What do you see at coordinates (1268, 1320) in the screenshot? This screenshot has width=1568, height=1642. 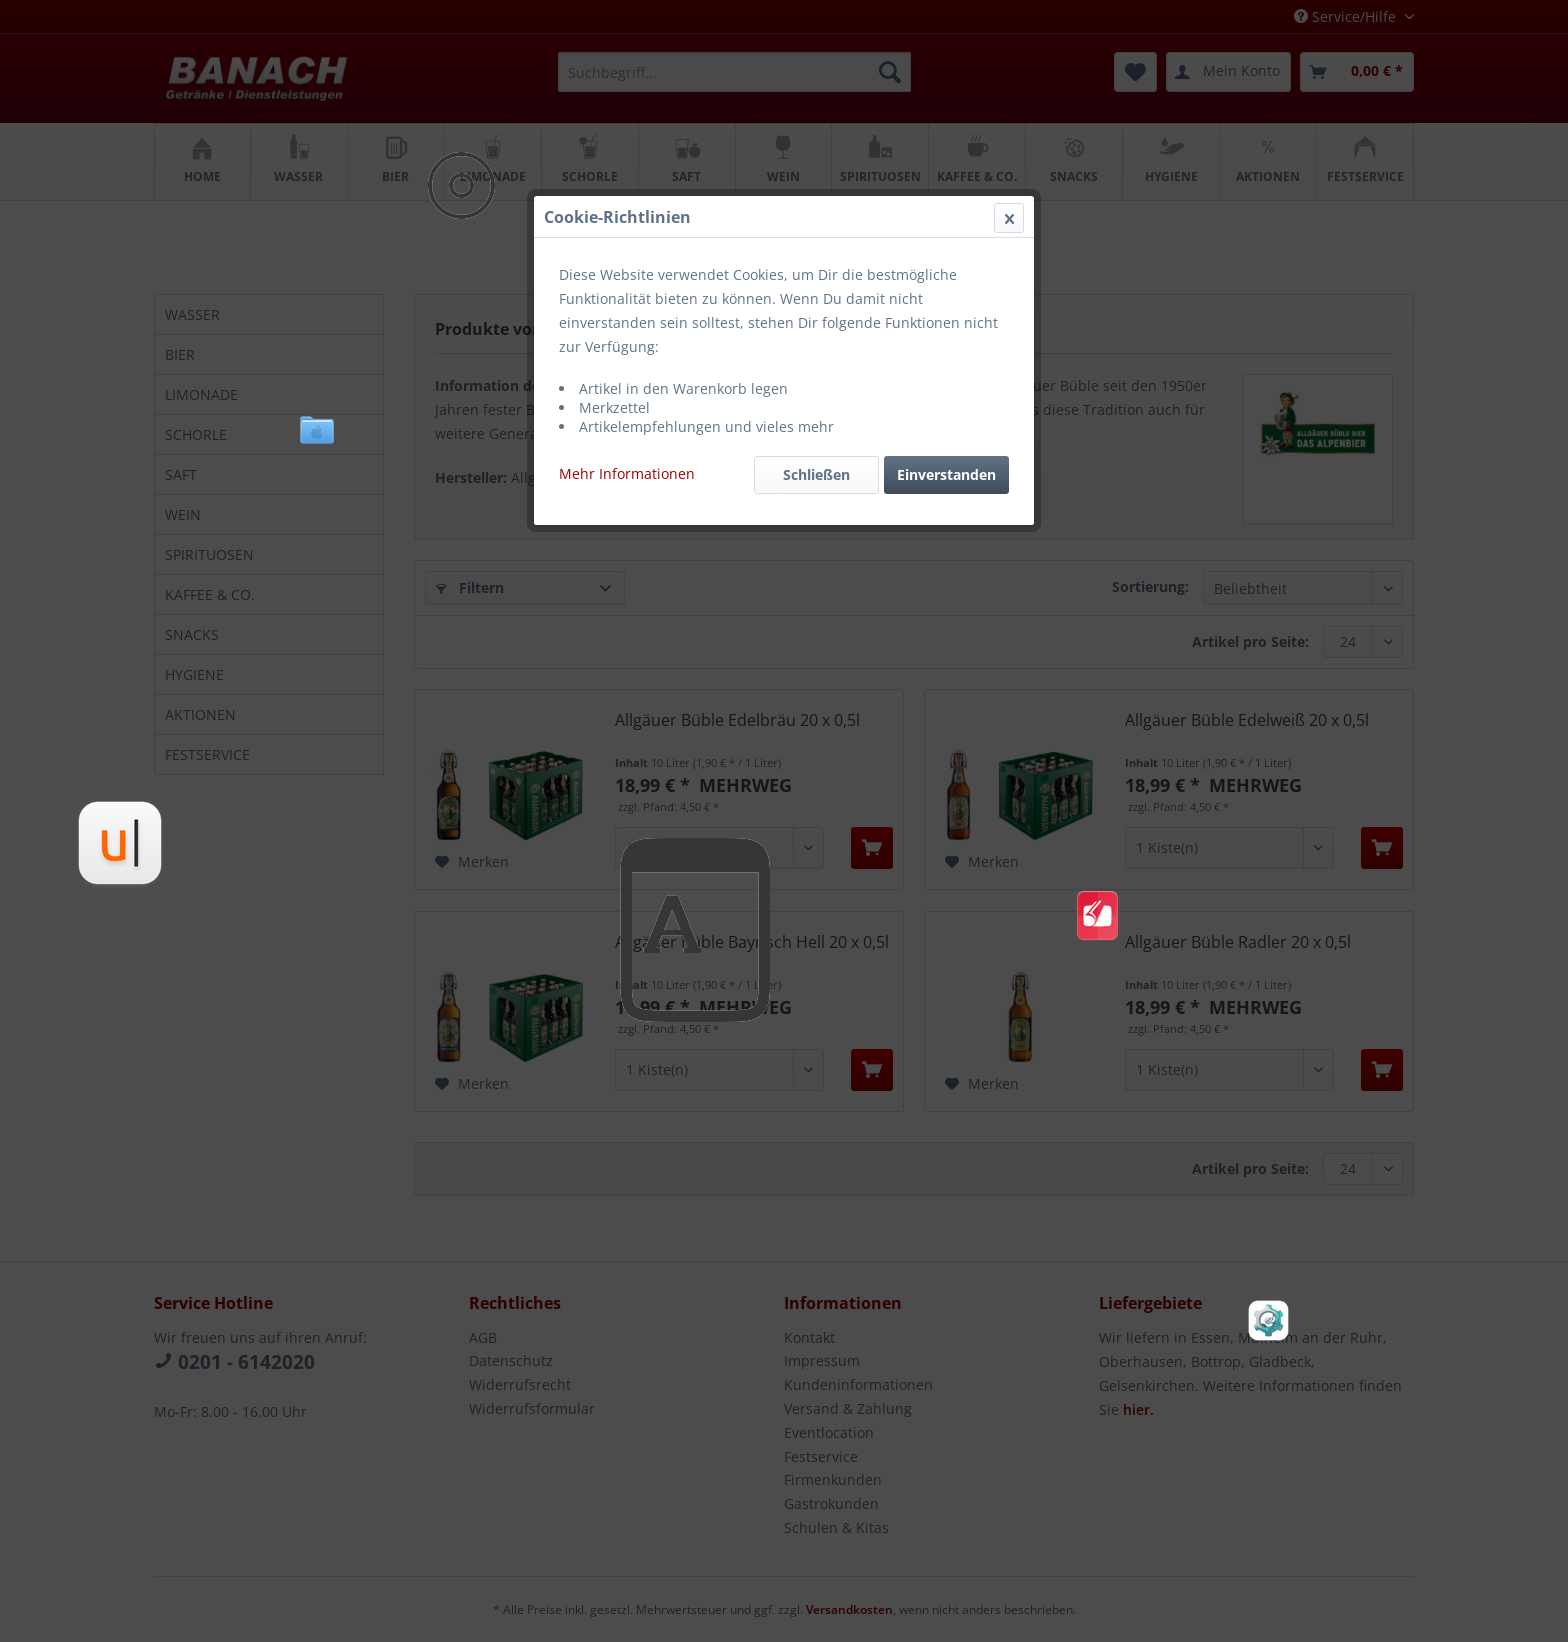 I see `open jacobdev application` at bounding box center [1268, 1320].